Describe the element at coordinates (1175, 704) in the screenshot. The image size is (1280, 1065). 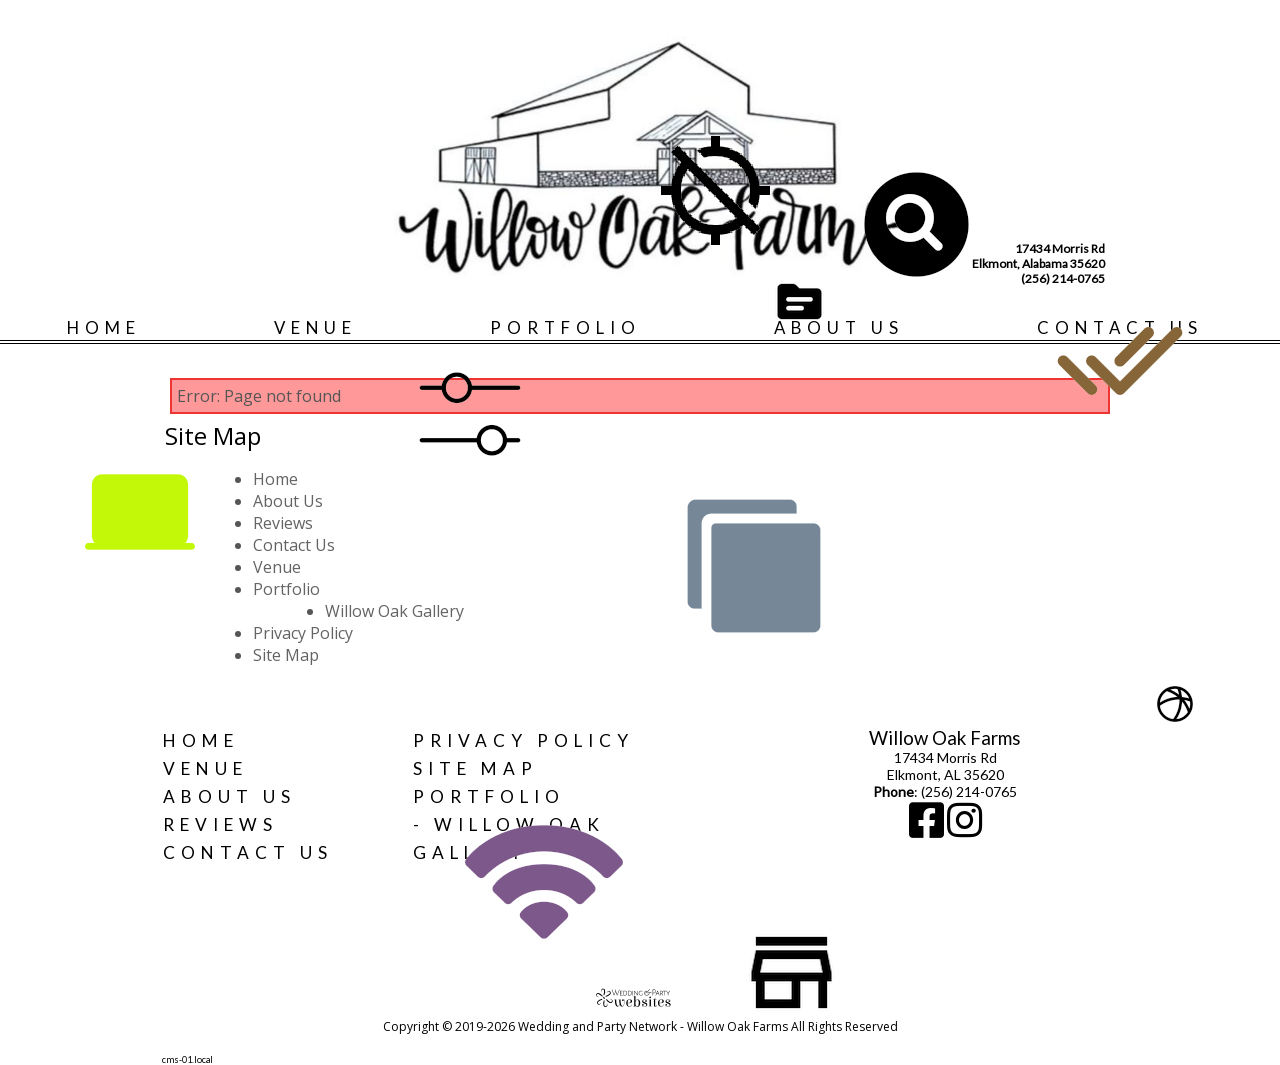
I see `access games or entertainment features` at that location.